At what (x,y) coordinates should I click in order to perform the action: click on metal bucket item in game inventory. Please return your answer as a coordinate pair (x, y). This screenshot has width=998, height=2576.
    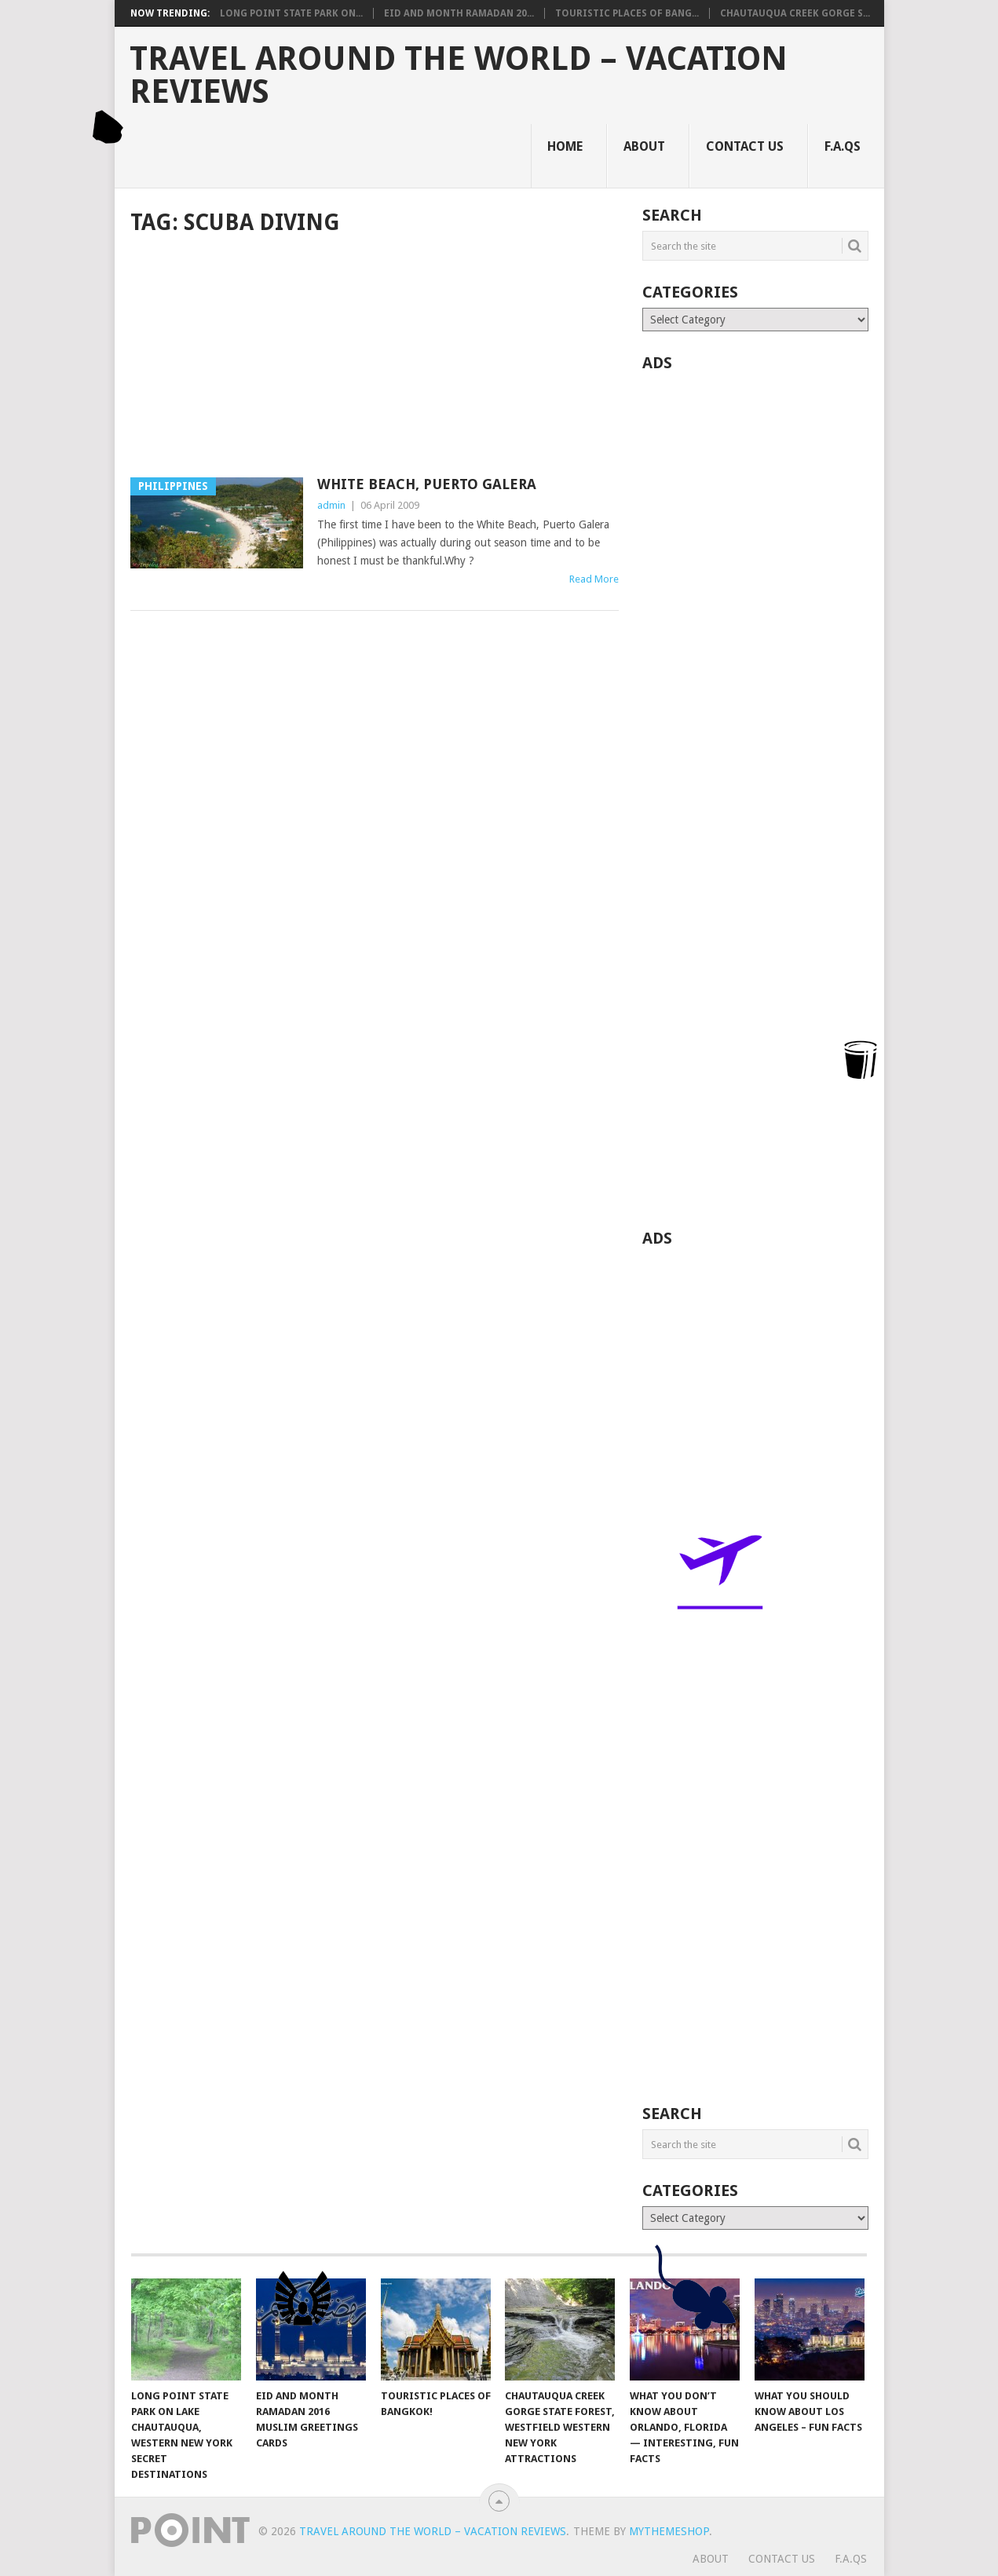
    Looking at the image, I should click on (861, 1054).